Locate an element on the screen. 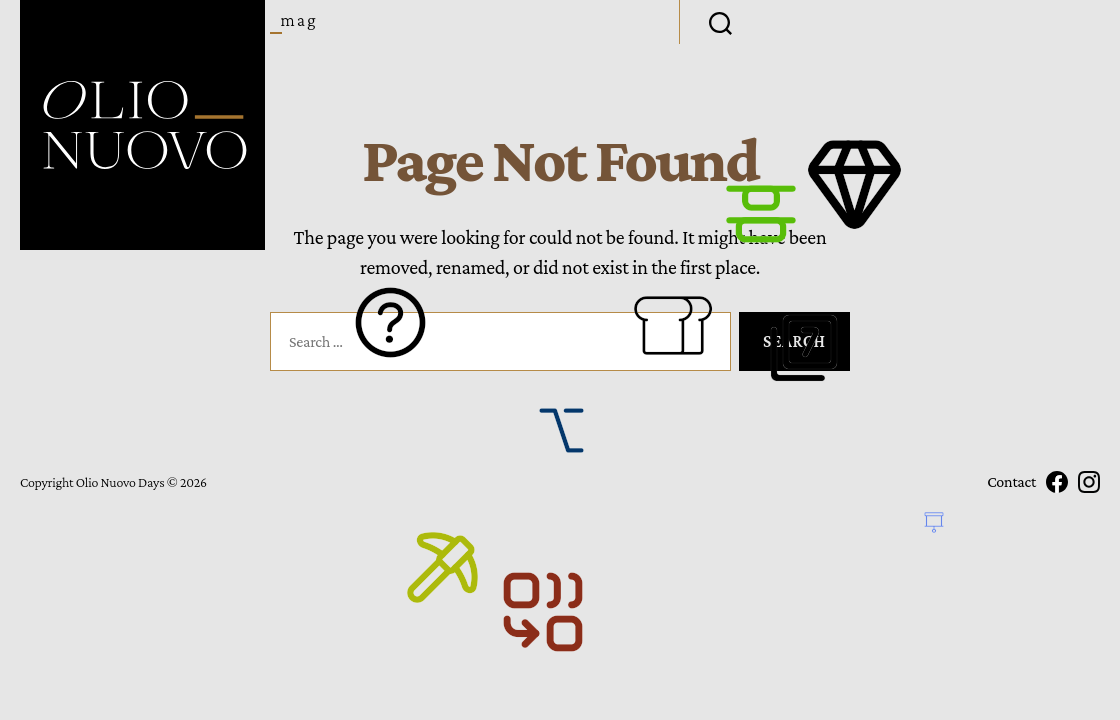 Image resolution: width=1120 pixels, height=720 pixels. indicates premium or pro membership status is located at coordinates (854, 182).